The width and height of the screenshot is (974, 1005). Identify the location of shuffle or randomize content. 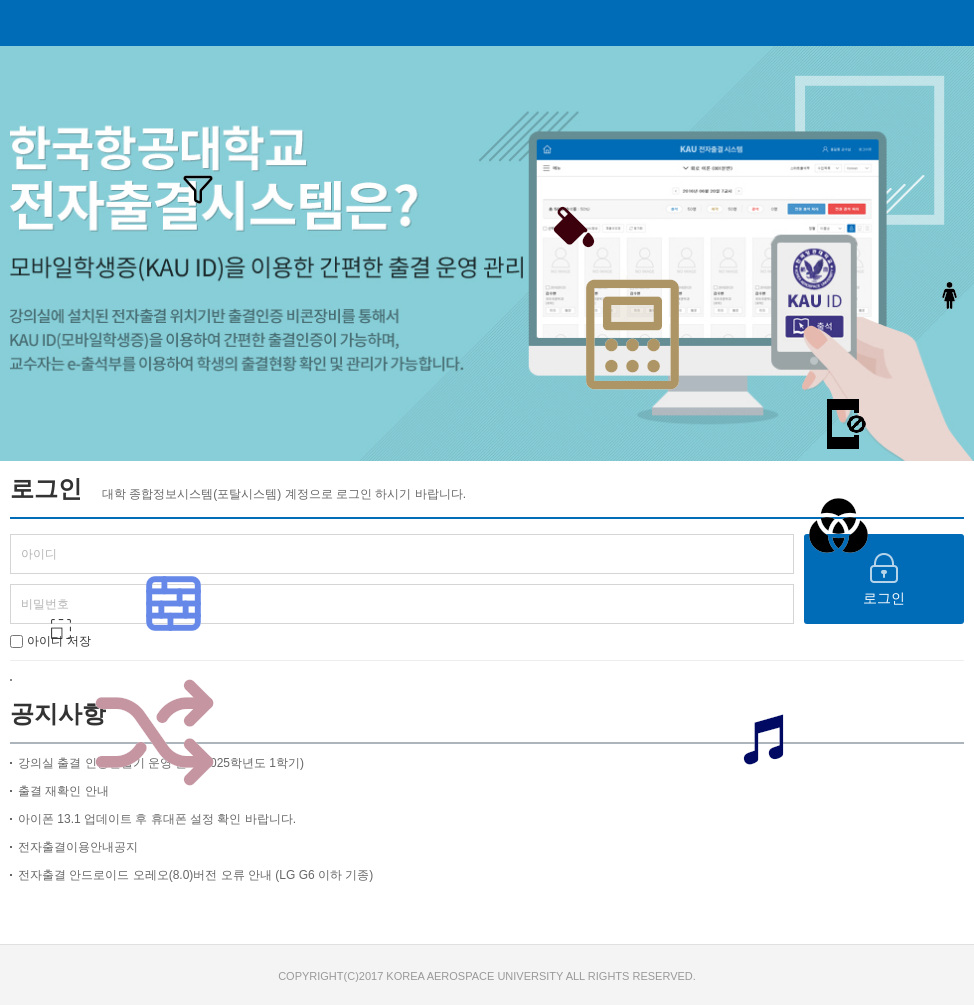
(154, 732).